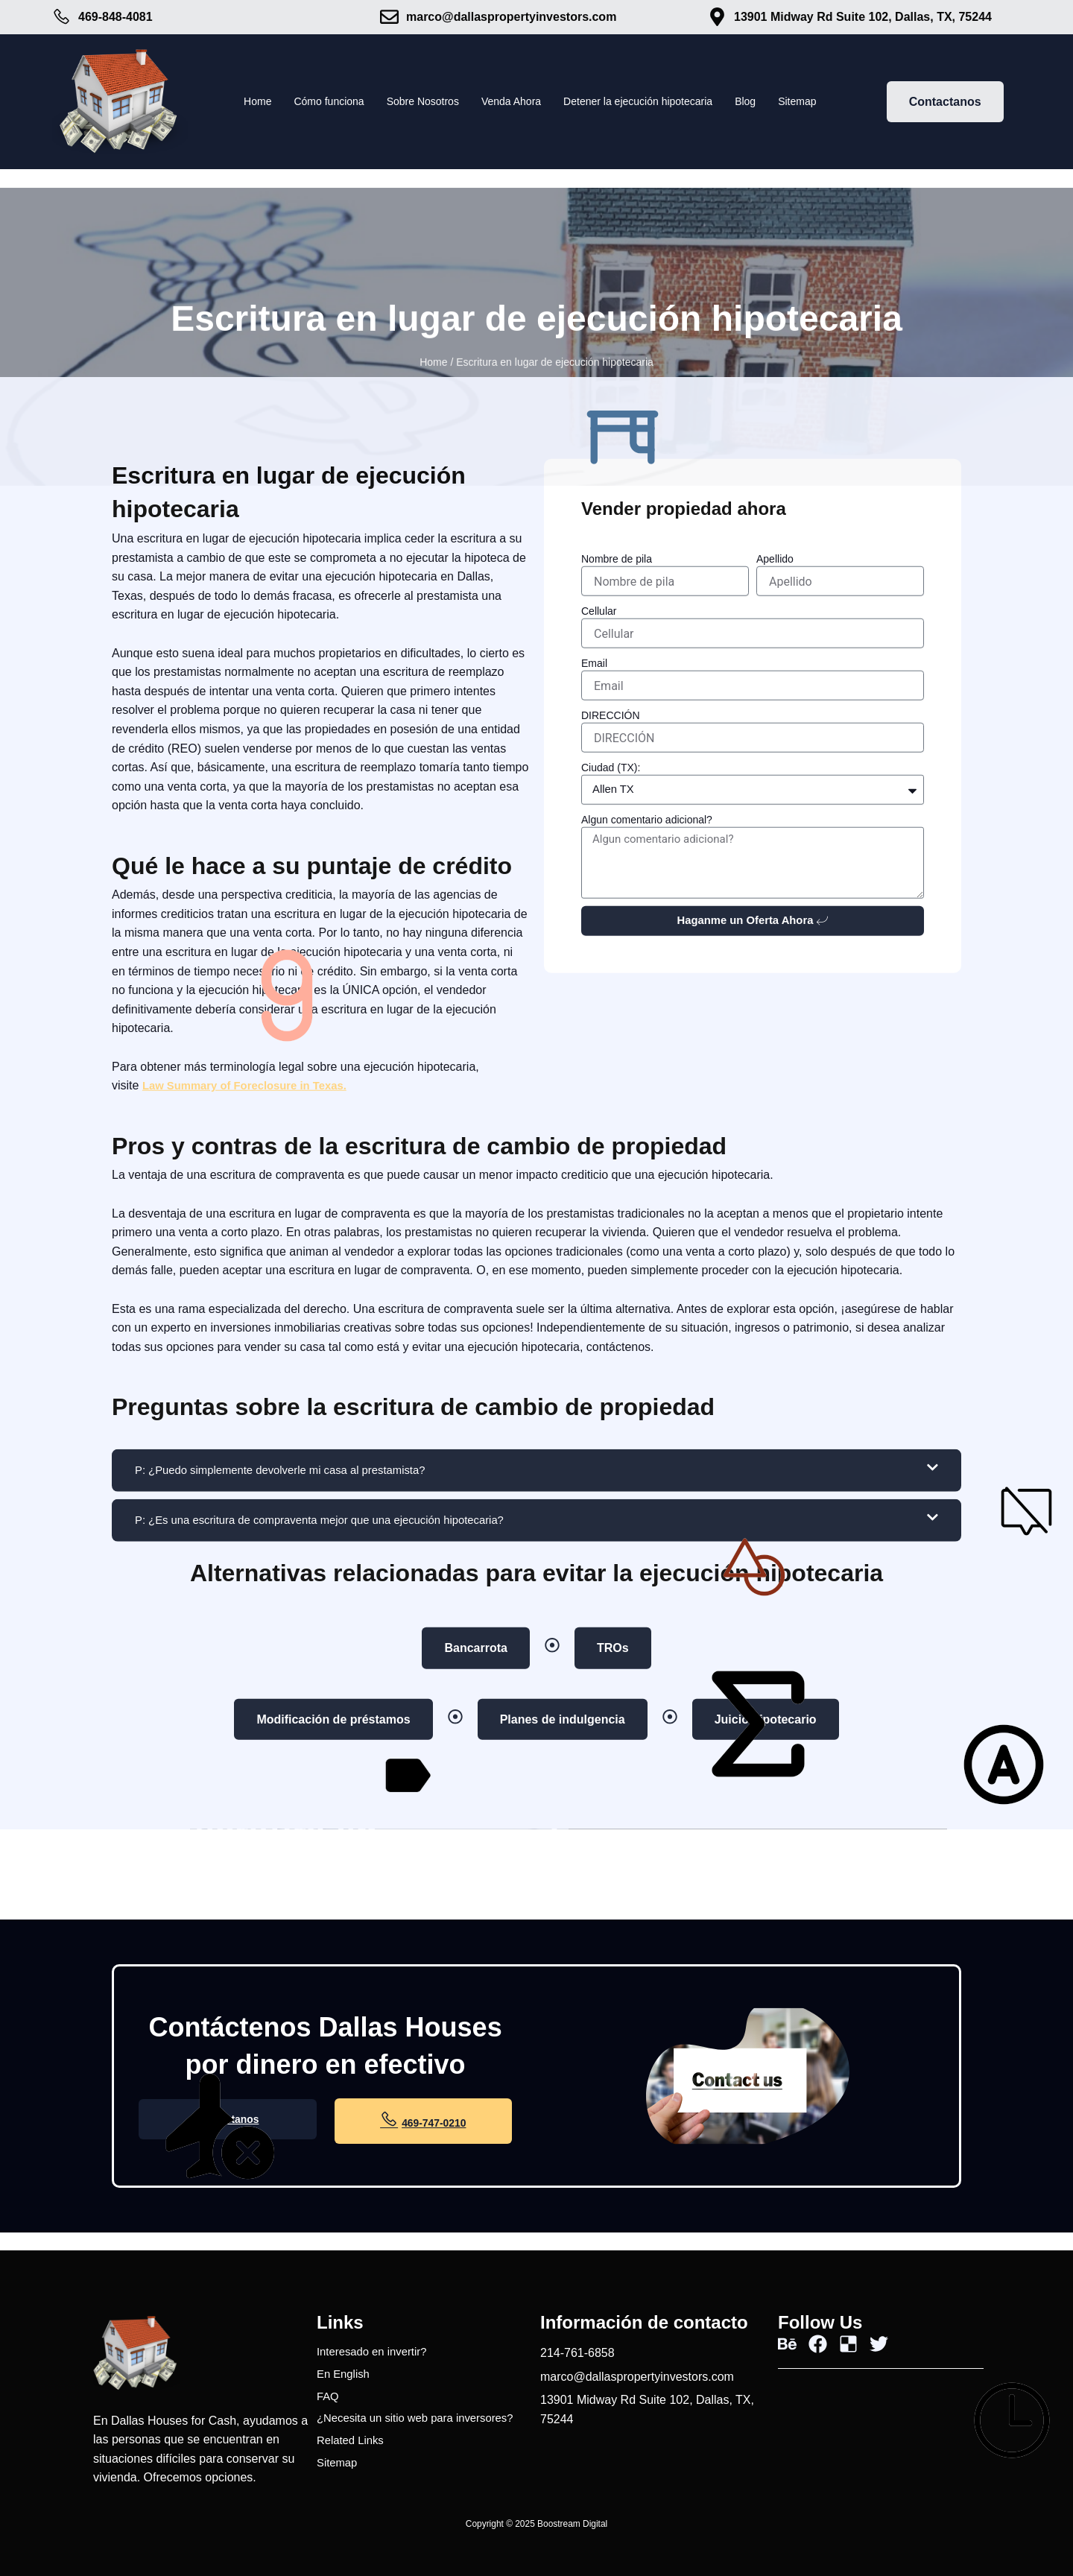 This screenshot has width=1073, height=2576. Describe the element at coordinates (215, 2126) in the screenshot. I see `cancel flight booking` at that location.